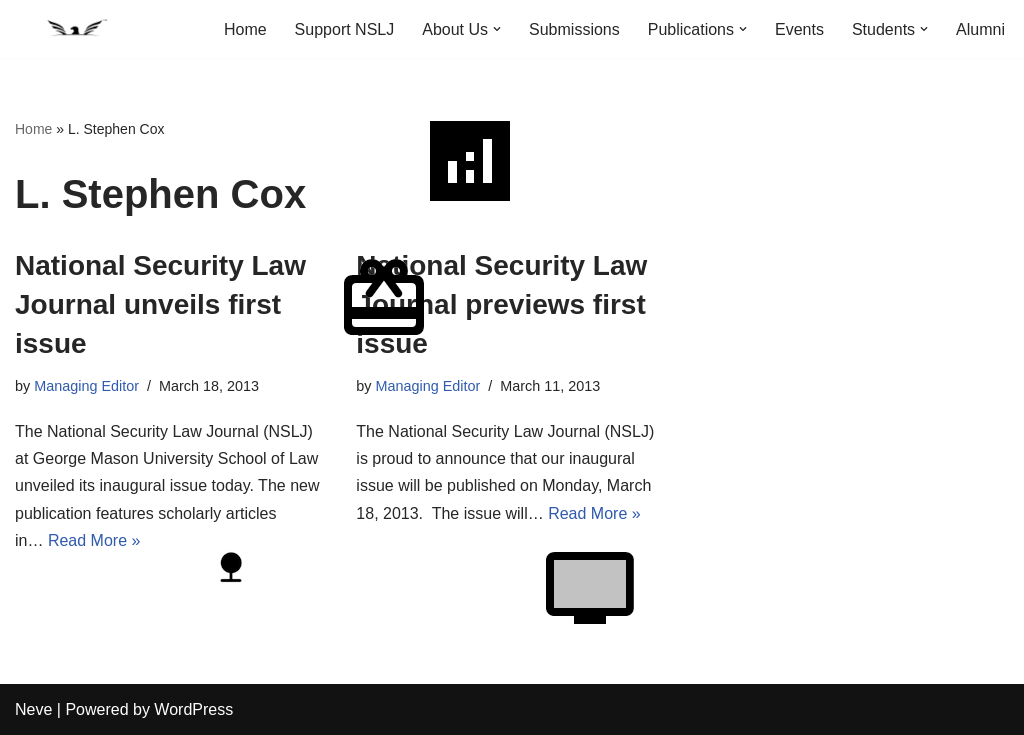 The height and width of the screenshot is (735, 1024). I want to click on view nature or outdoor content, so click(231, 567).